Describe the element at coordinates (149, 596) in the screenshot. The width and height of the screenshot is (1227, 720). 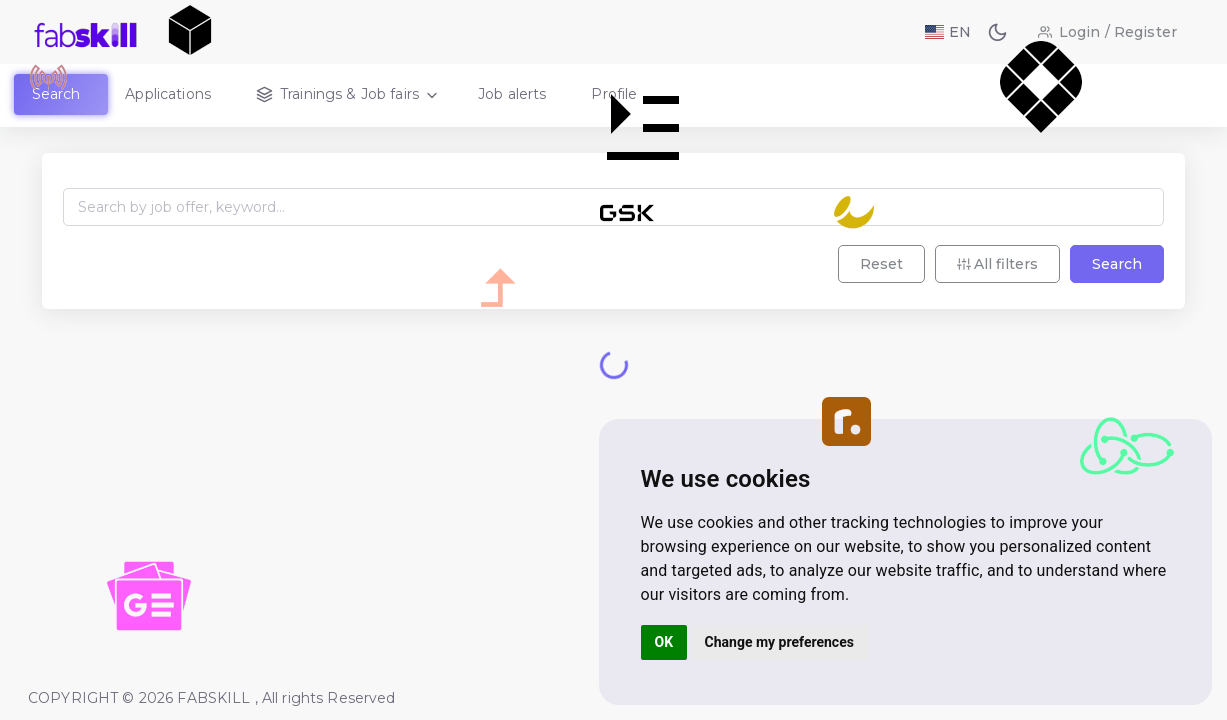
I see `open Google News app` at that location.